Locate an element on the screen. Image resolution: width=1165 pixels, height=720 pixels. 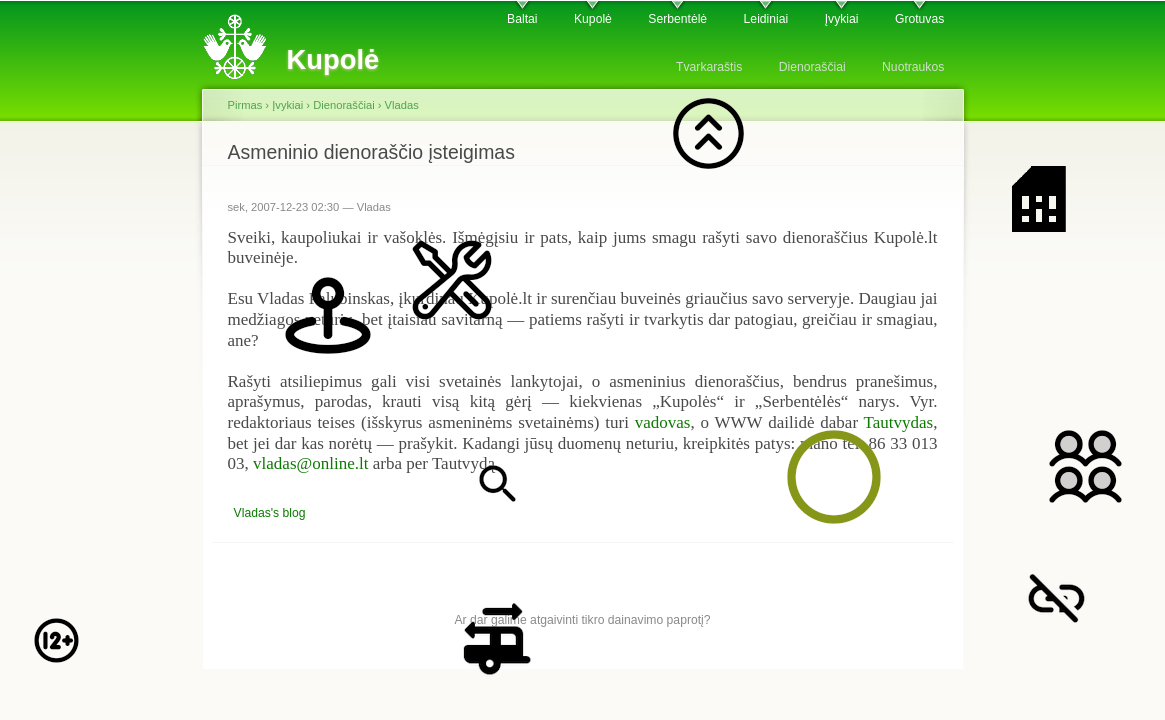
view sim card information is located at coordinates (1039, 199).